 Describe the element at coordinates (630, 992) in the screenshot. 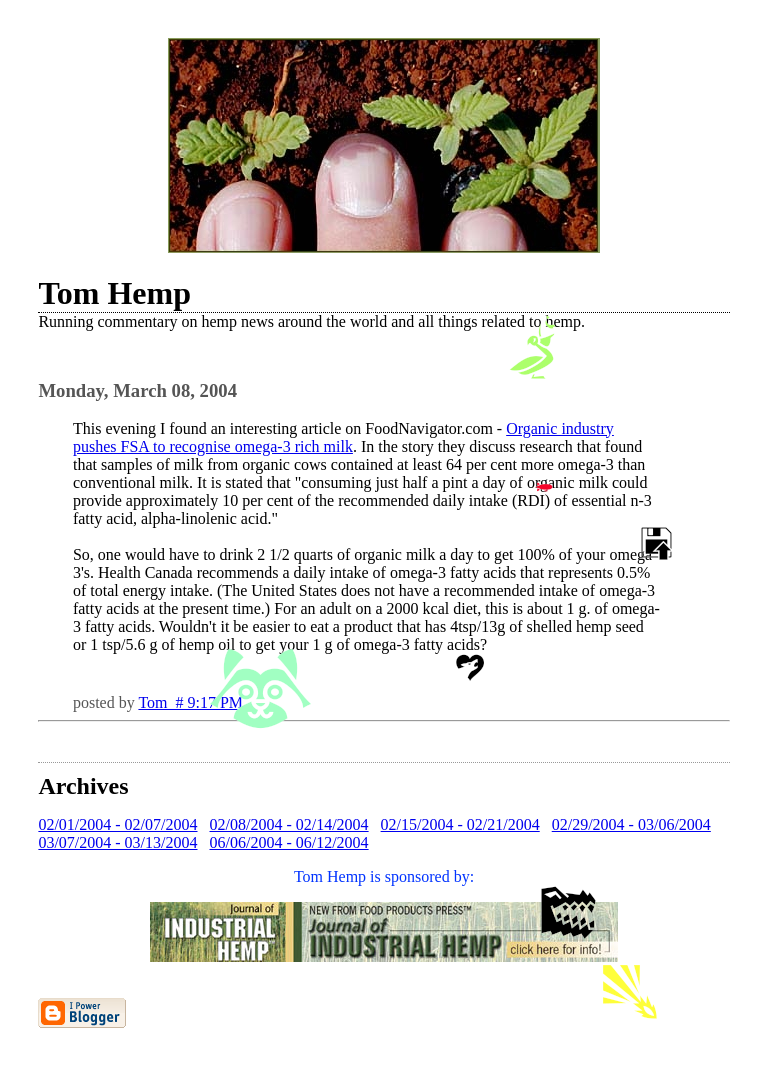

I see `incoming attack or threat warning` at that location.